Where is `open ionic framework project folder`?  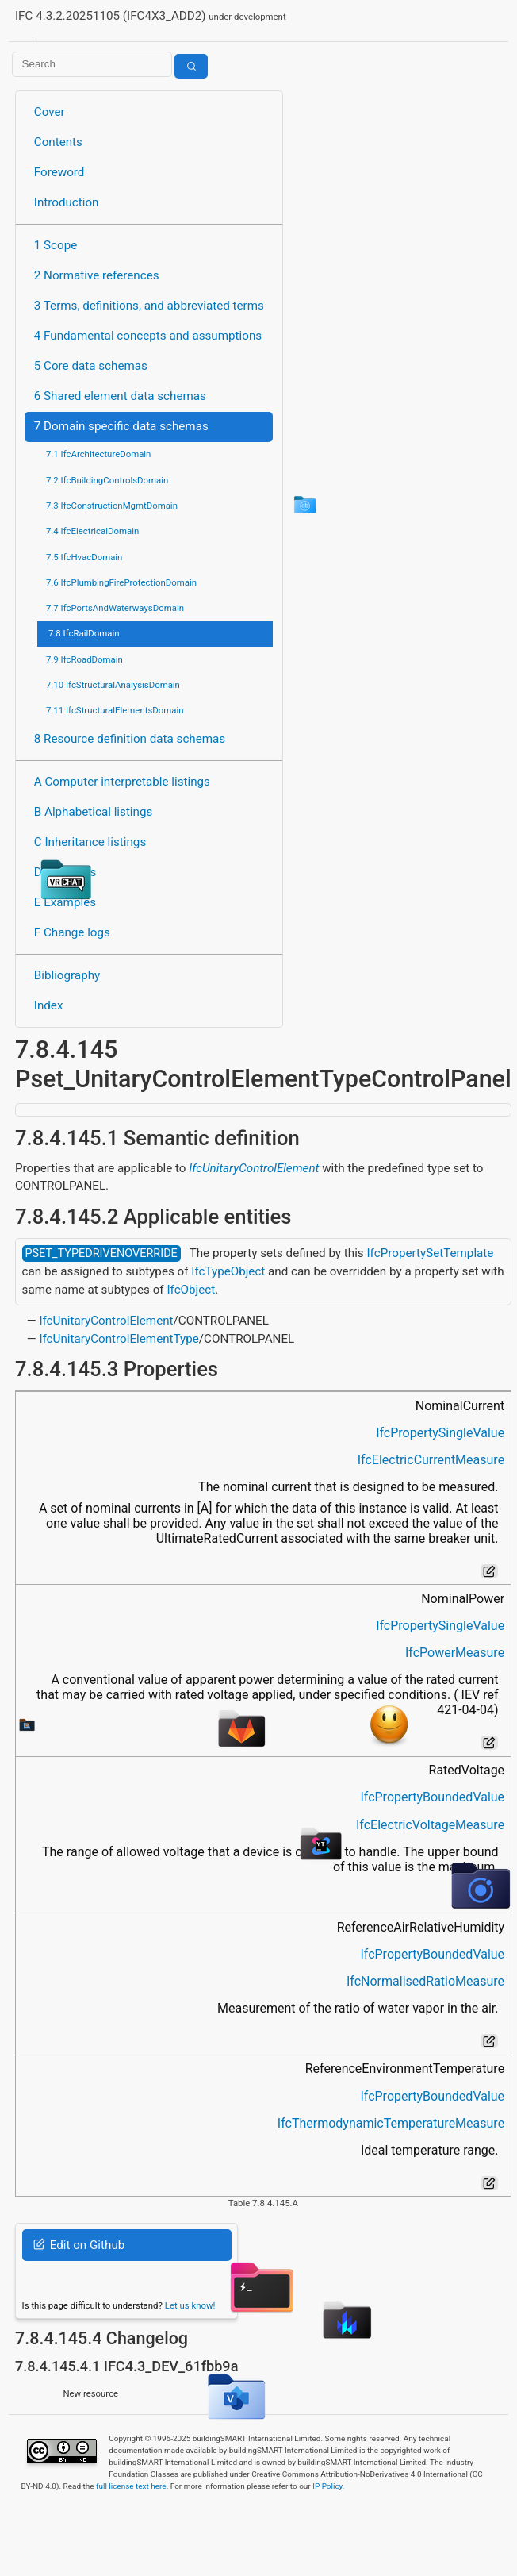 open ionic framework project folder is located at coordinates (481, 1887).